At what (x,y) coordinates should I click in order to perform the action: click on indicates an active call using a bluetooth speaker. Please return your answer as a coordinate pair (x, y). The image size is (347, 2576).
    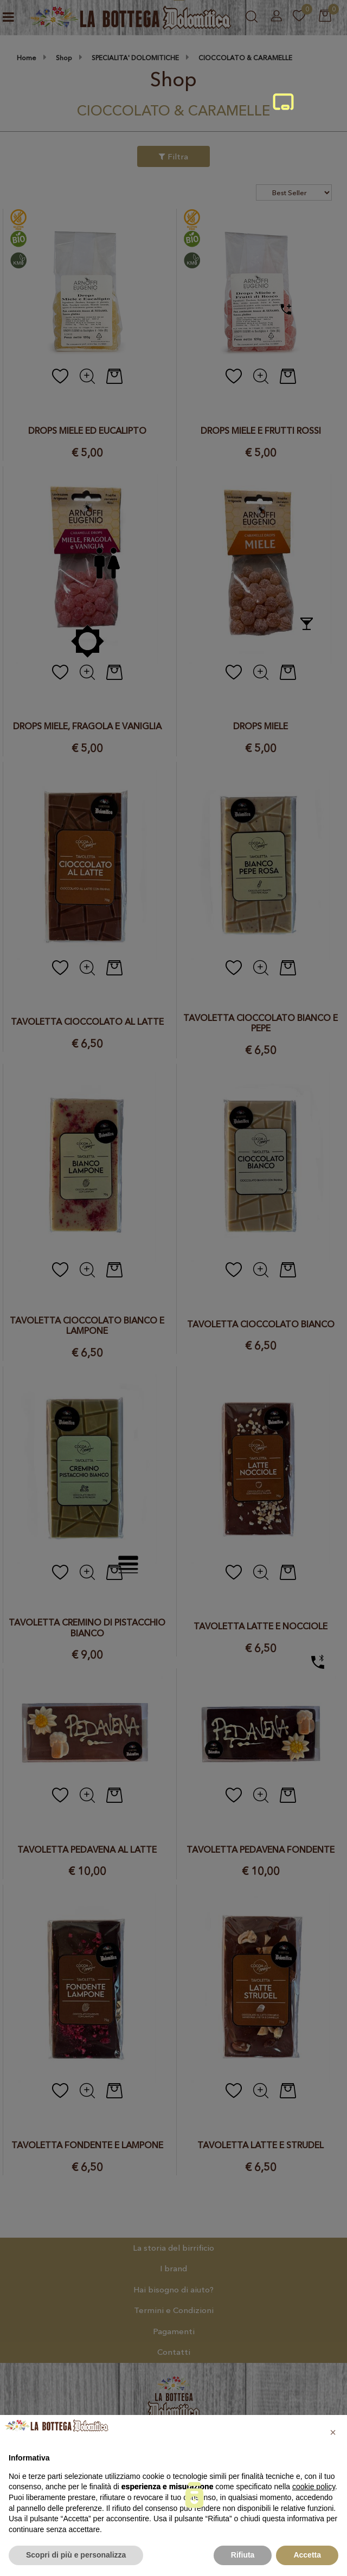
    Looking at the image, I should click on (318, 1662).